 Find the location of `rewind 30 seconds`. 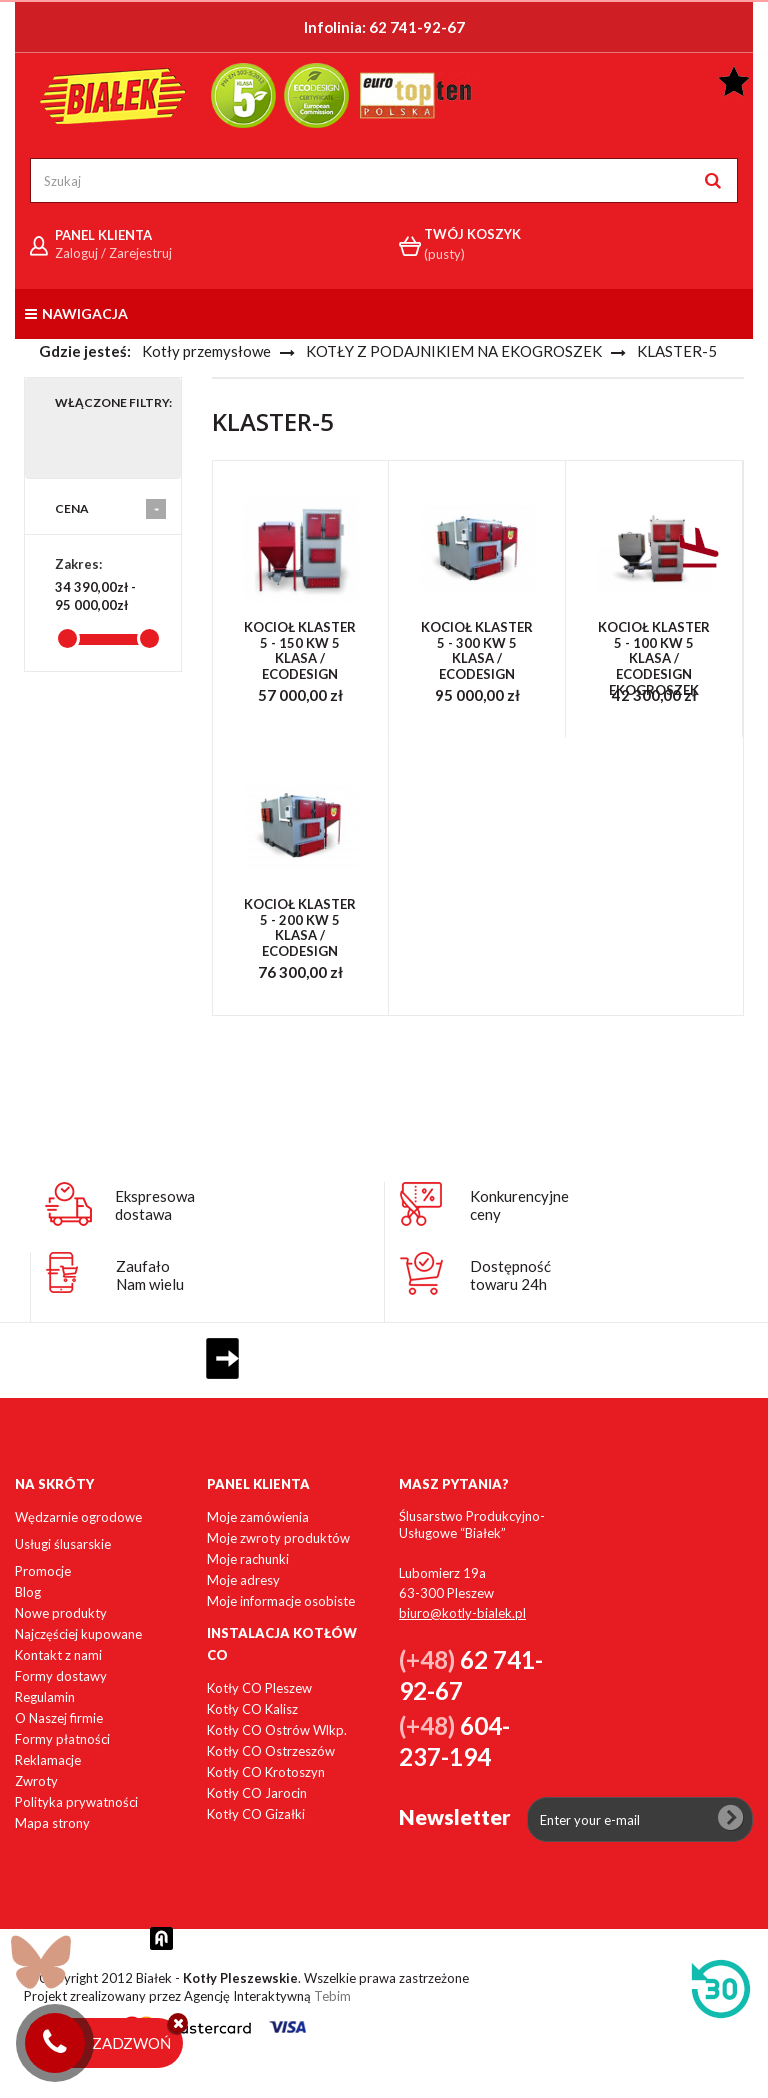

rewind 30 seconds is located at coordinates (721, 1989).